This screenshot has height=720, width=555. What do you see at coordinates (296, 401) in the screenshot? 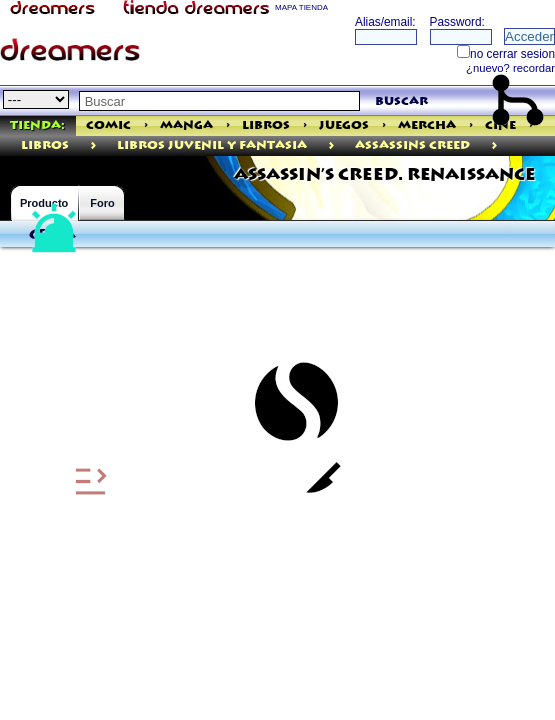
I see `open similarweb analytics platform` at bounding box center [296, 401].